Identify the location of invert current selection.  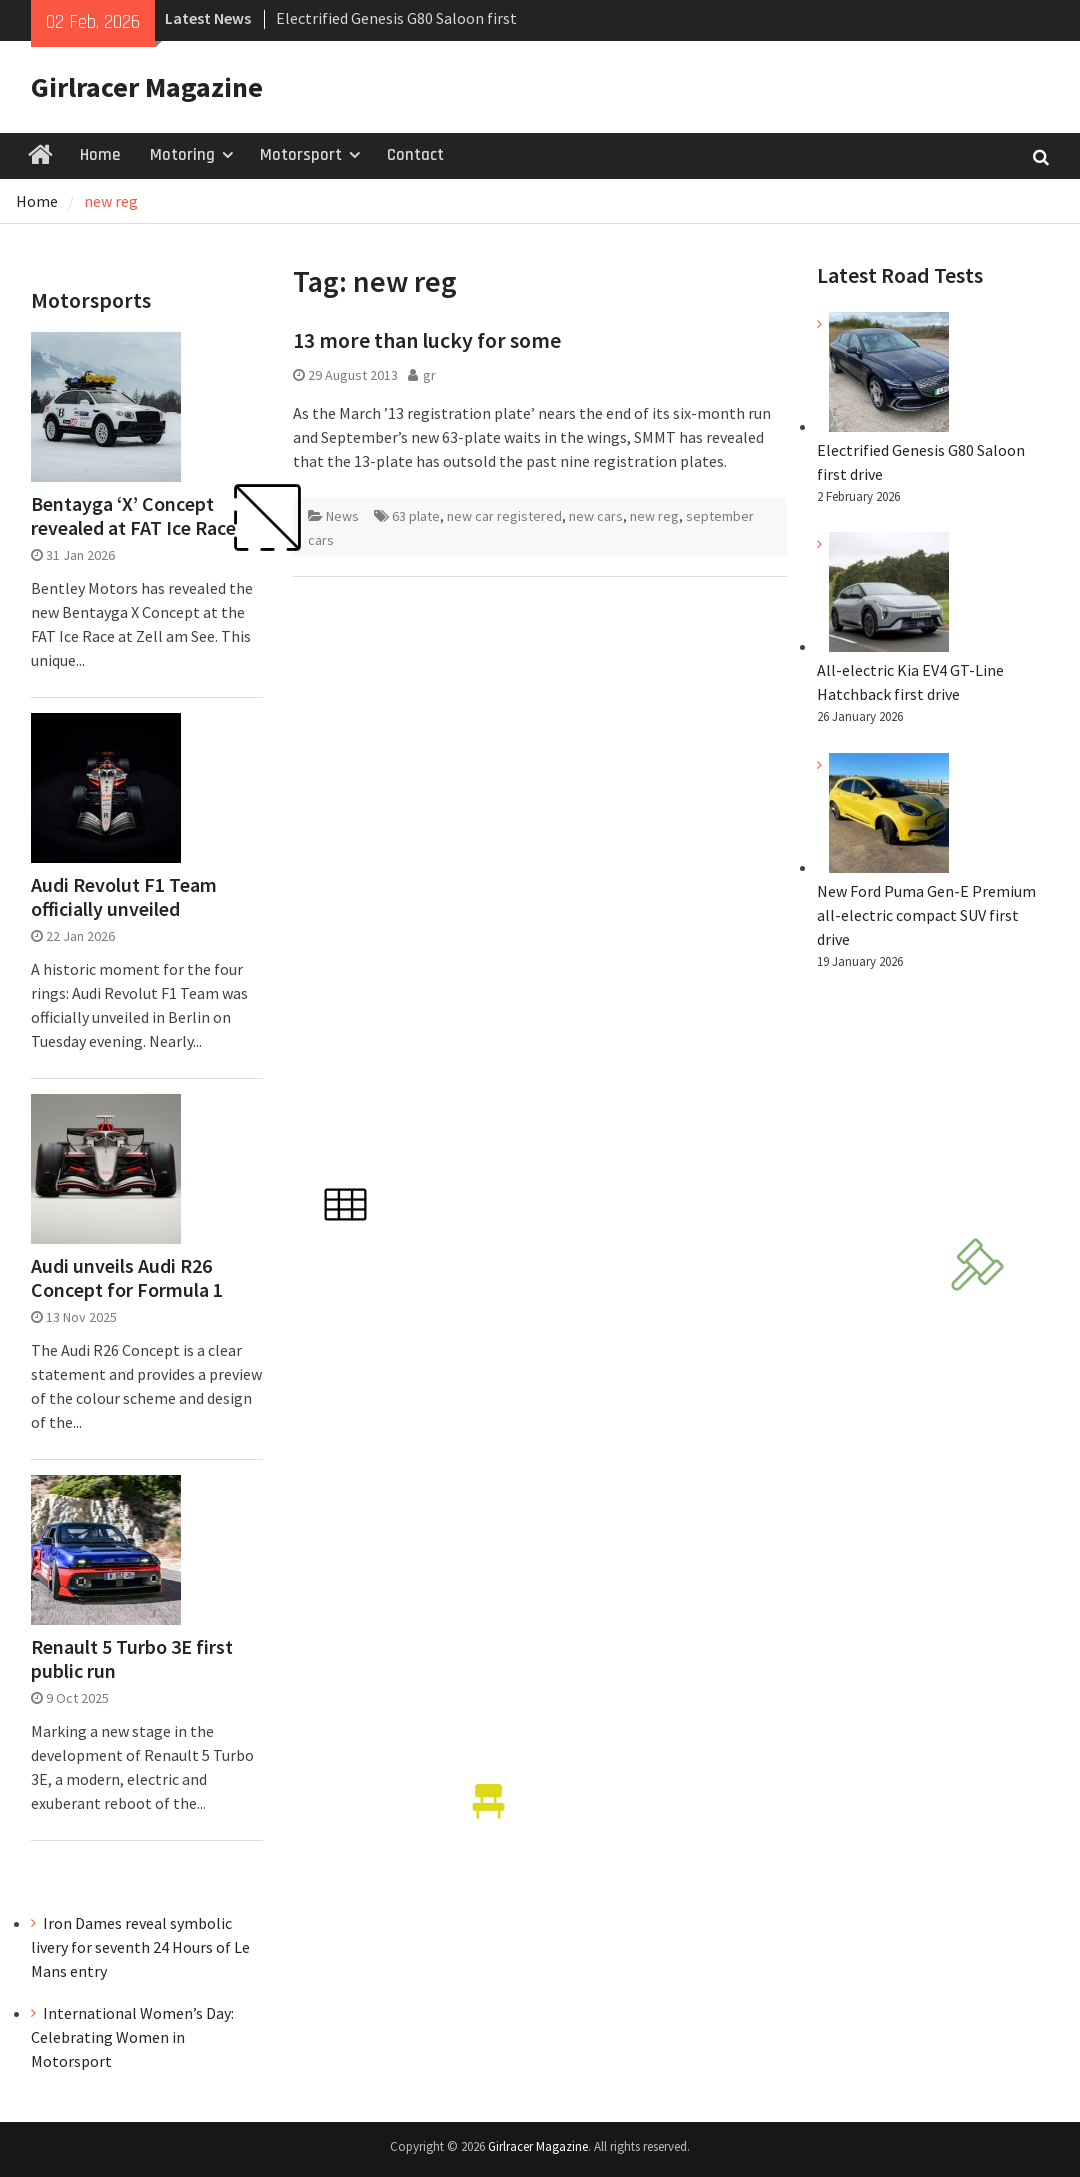
(267, 517).